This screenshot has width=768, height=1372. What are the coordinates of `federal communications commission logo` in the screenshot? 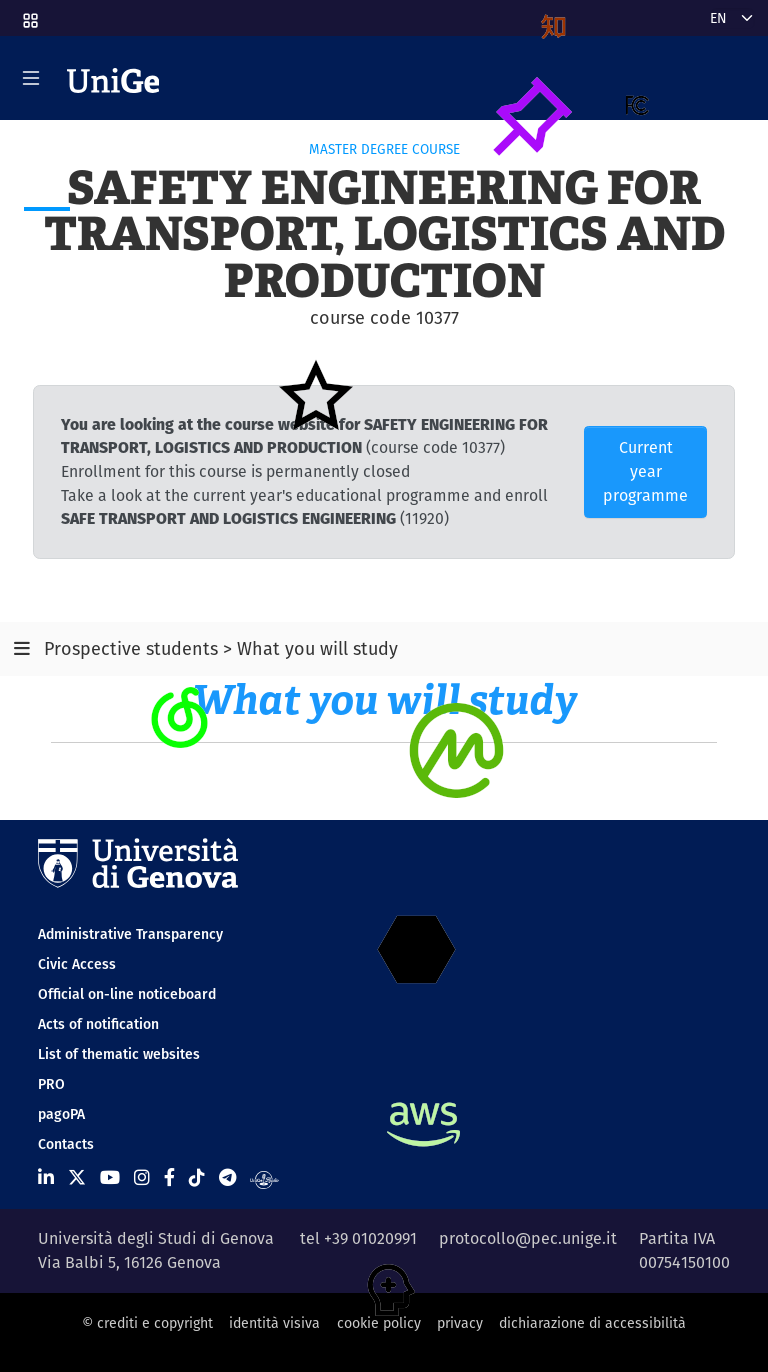 It's located at (637, 105).